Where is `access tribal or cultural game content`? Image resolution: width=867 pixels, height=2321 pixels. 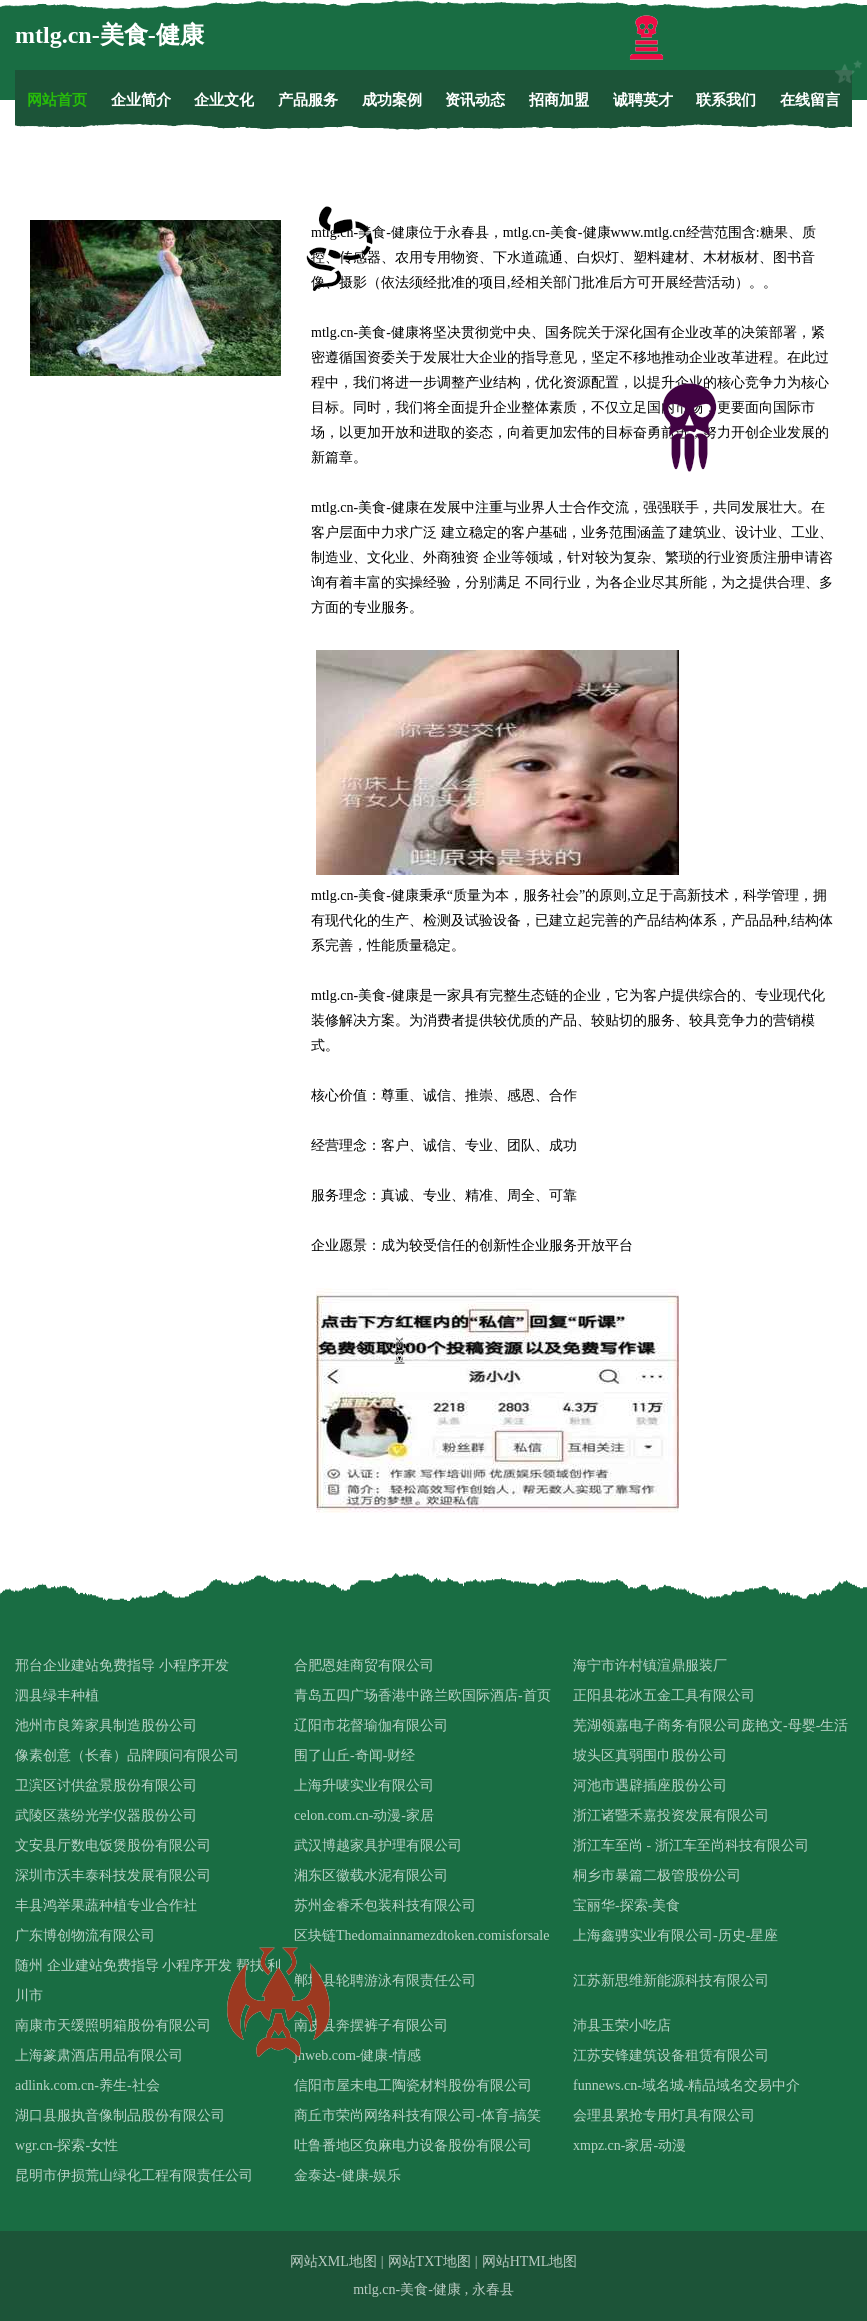
access tribal or cultural game content is located at coordinates (399, 1350).